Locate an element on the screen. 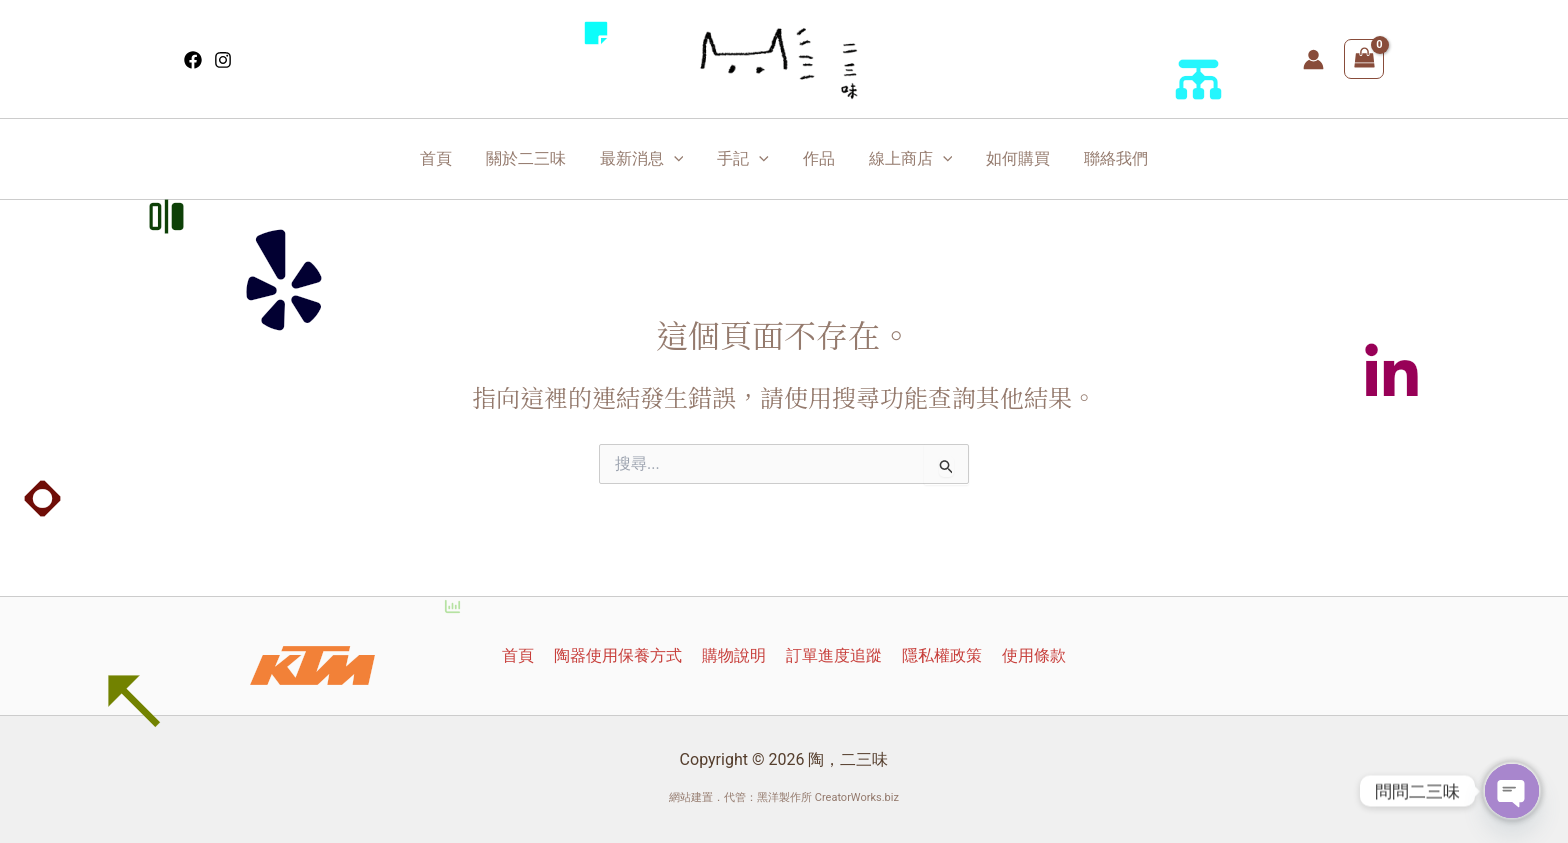 The height and width of the screenshot is (843, 1568). open the yelp app is located at coordinates (284, 280).